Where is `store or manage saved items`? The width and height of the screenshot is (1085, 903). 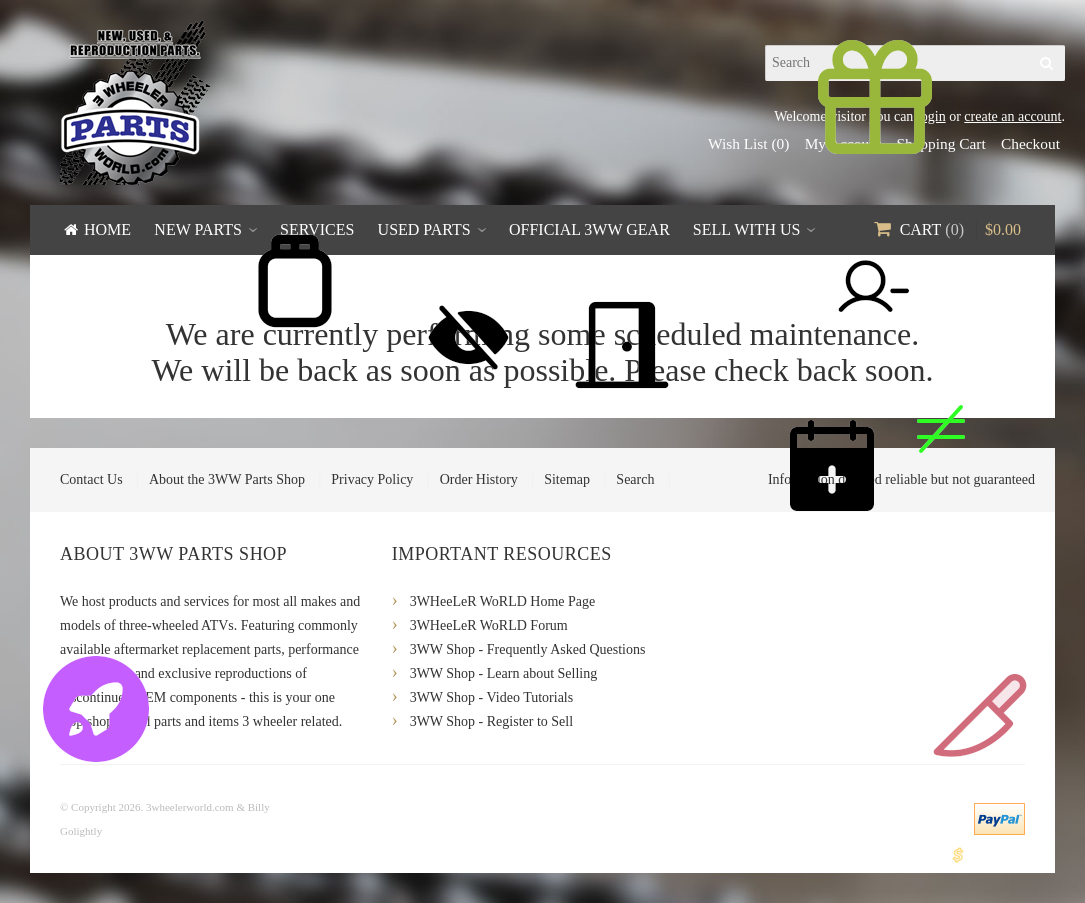 store or manage saved items is located at coordinates (295, 281).